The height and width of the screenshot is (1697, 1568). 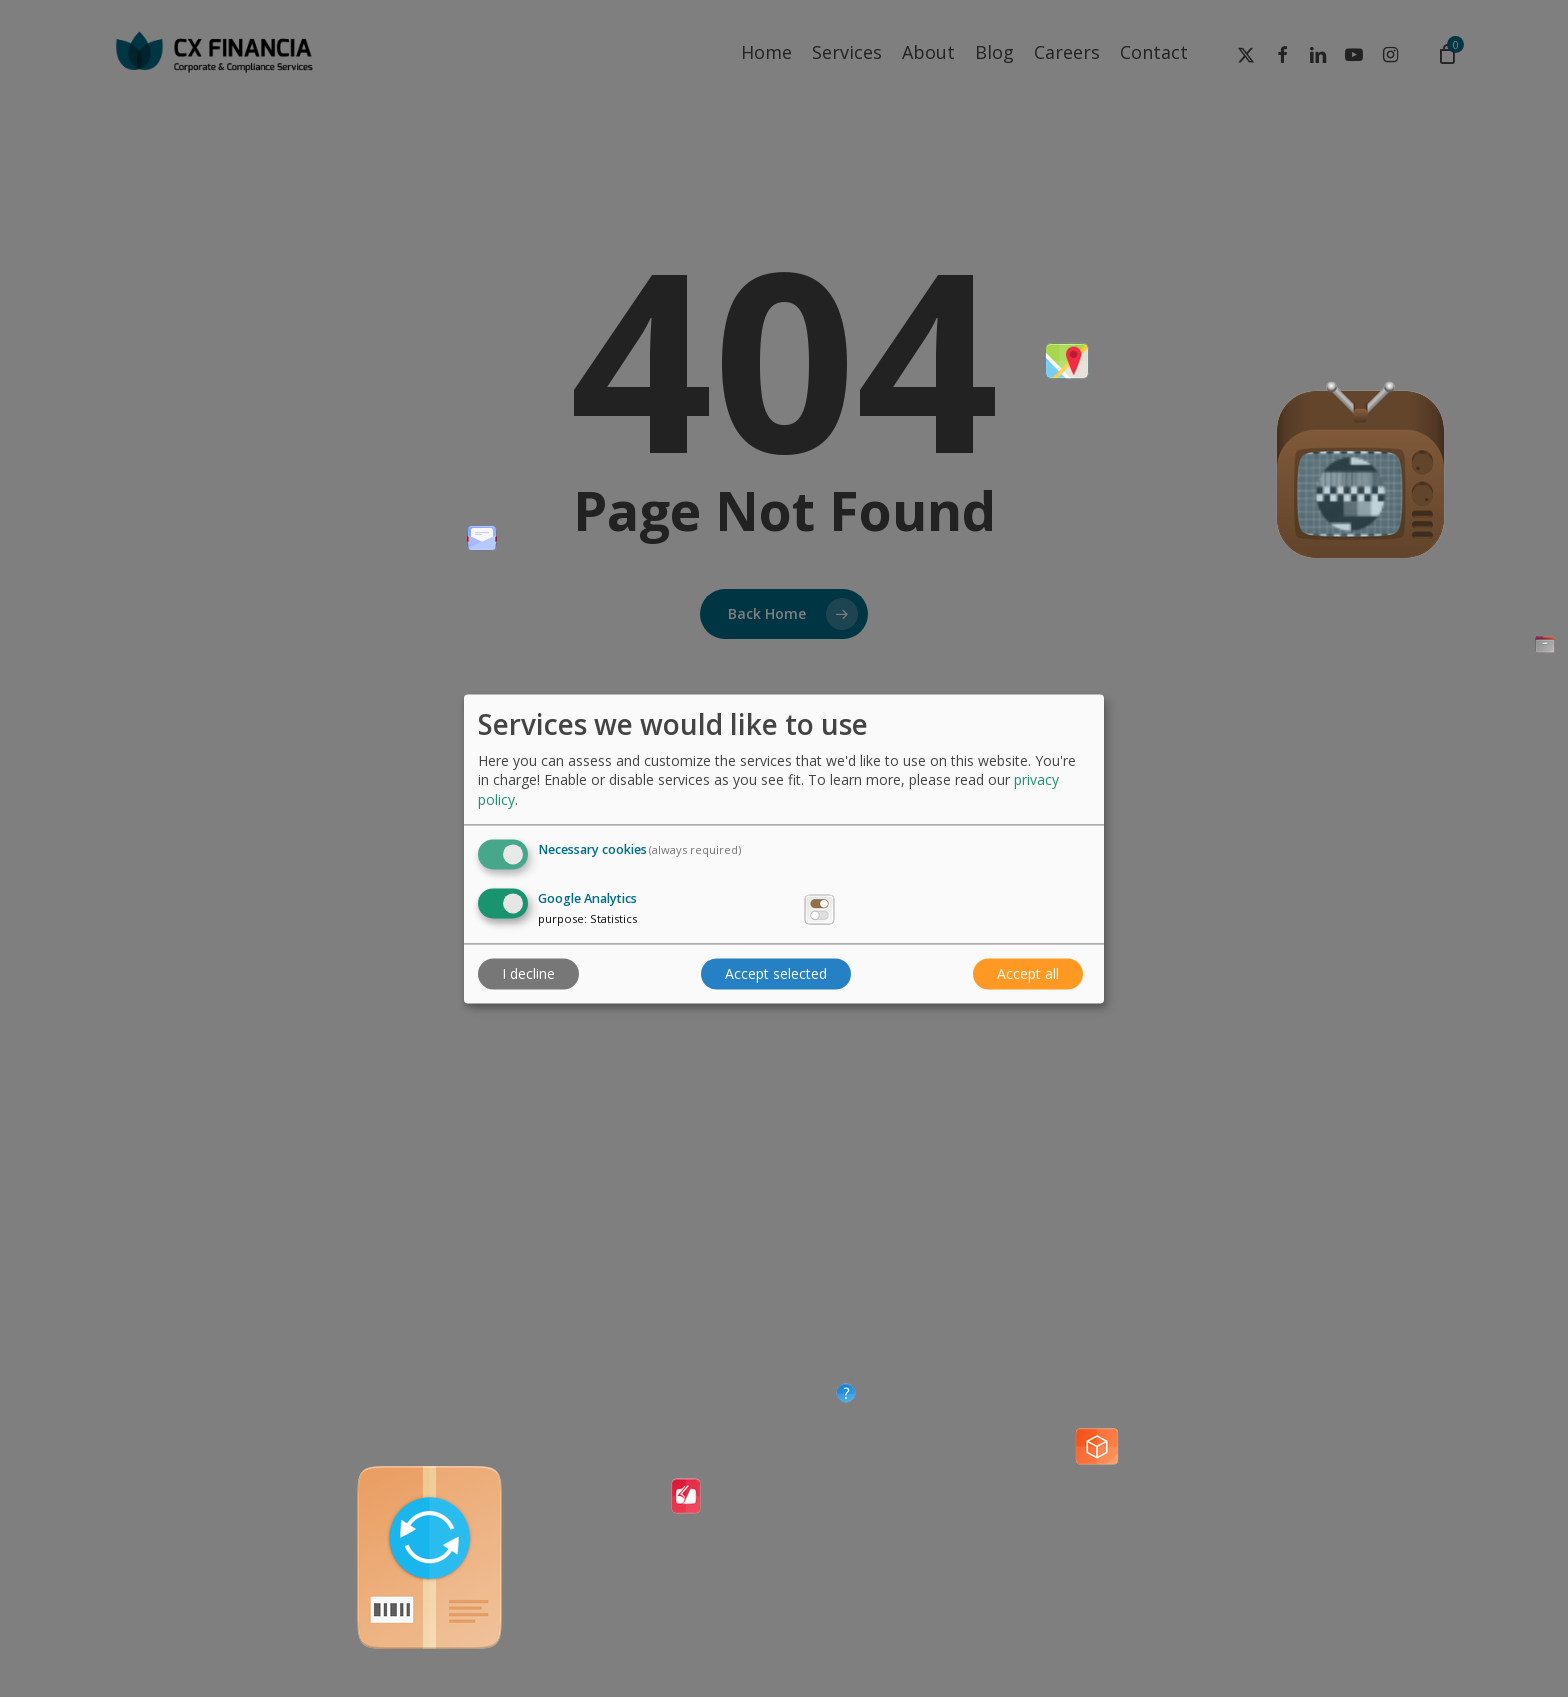 What do you see at coordinates (429, 1557) in the screenshot?
I see `system package upgrade in progress` at bounding box center [429, 1557].